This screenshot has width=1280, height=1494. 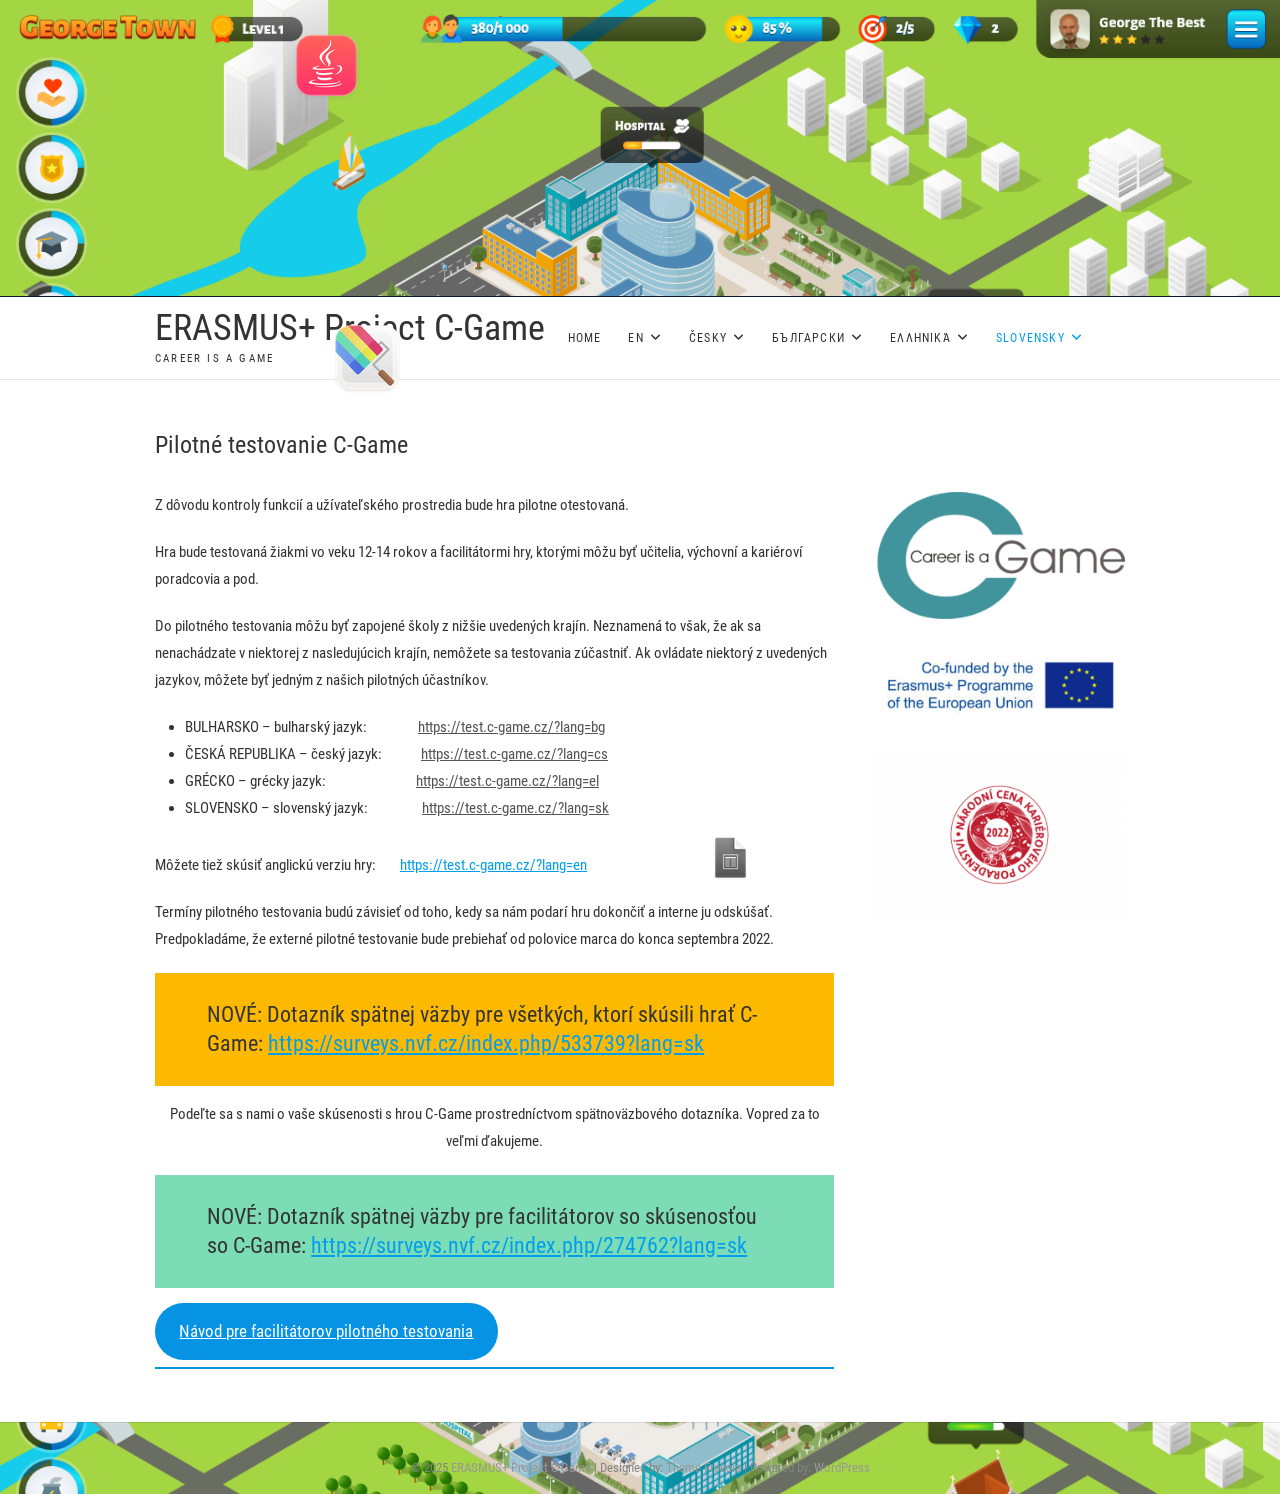 I want to click on open a kvtml vocabulary file, so click(x=730, y=858).